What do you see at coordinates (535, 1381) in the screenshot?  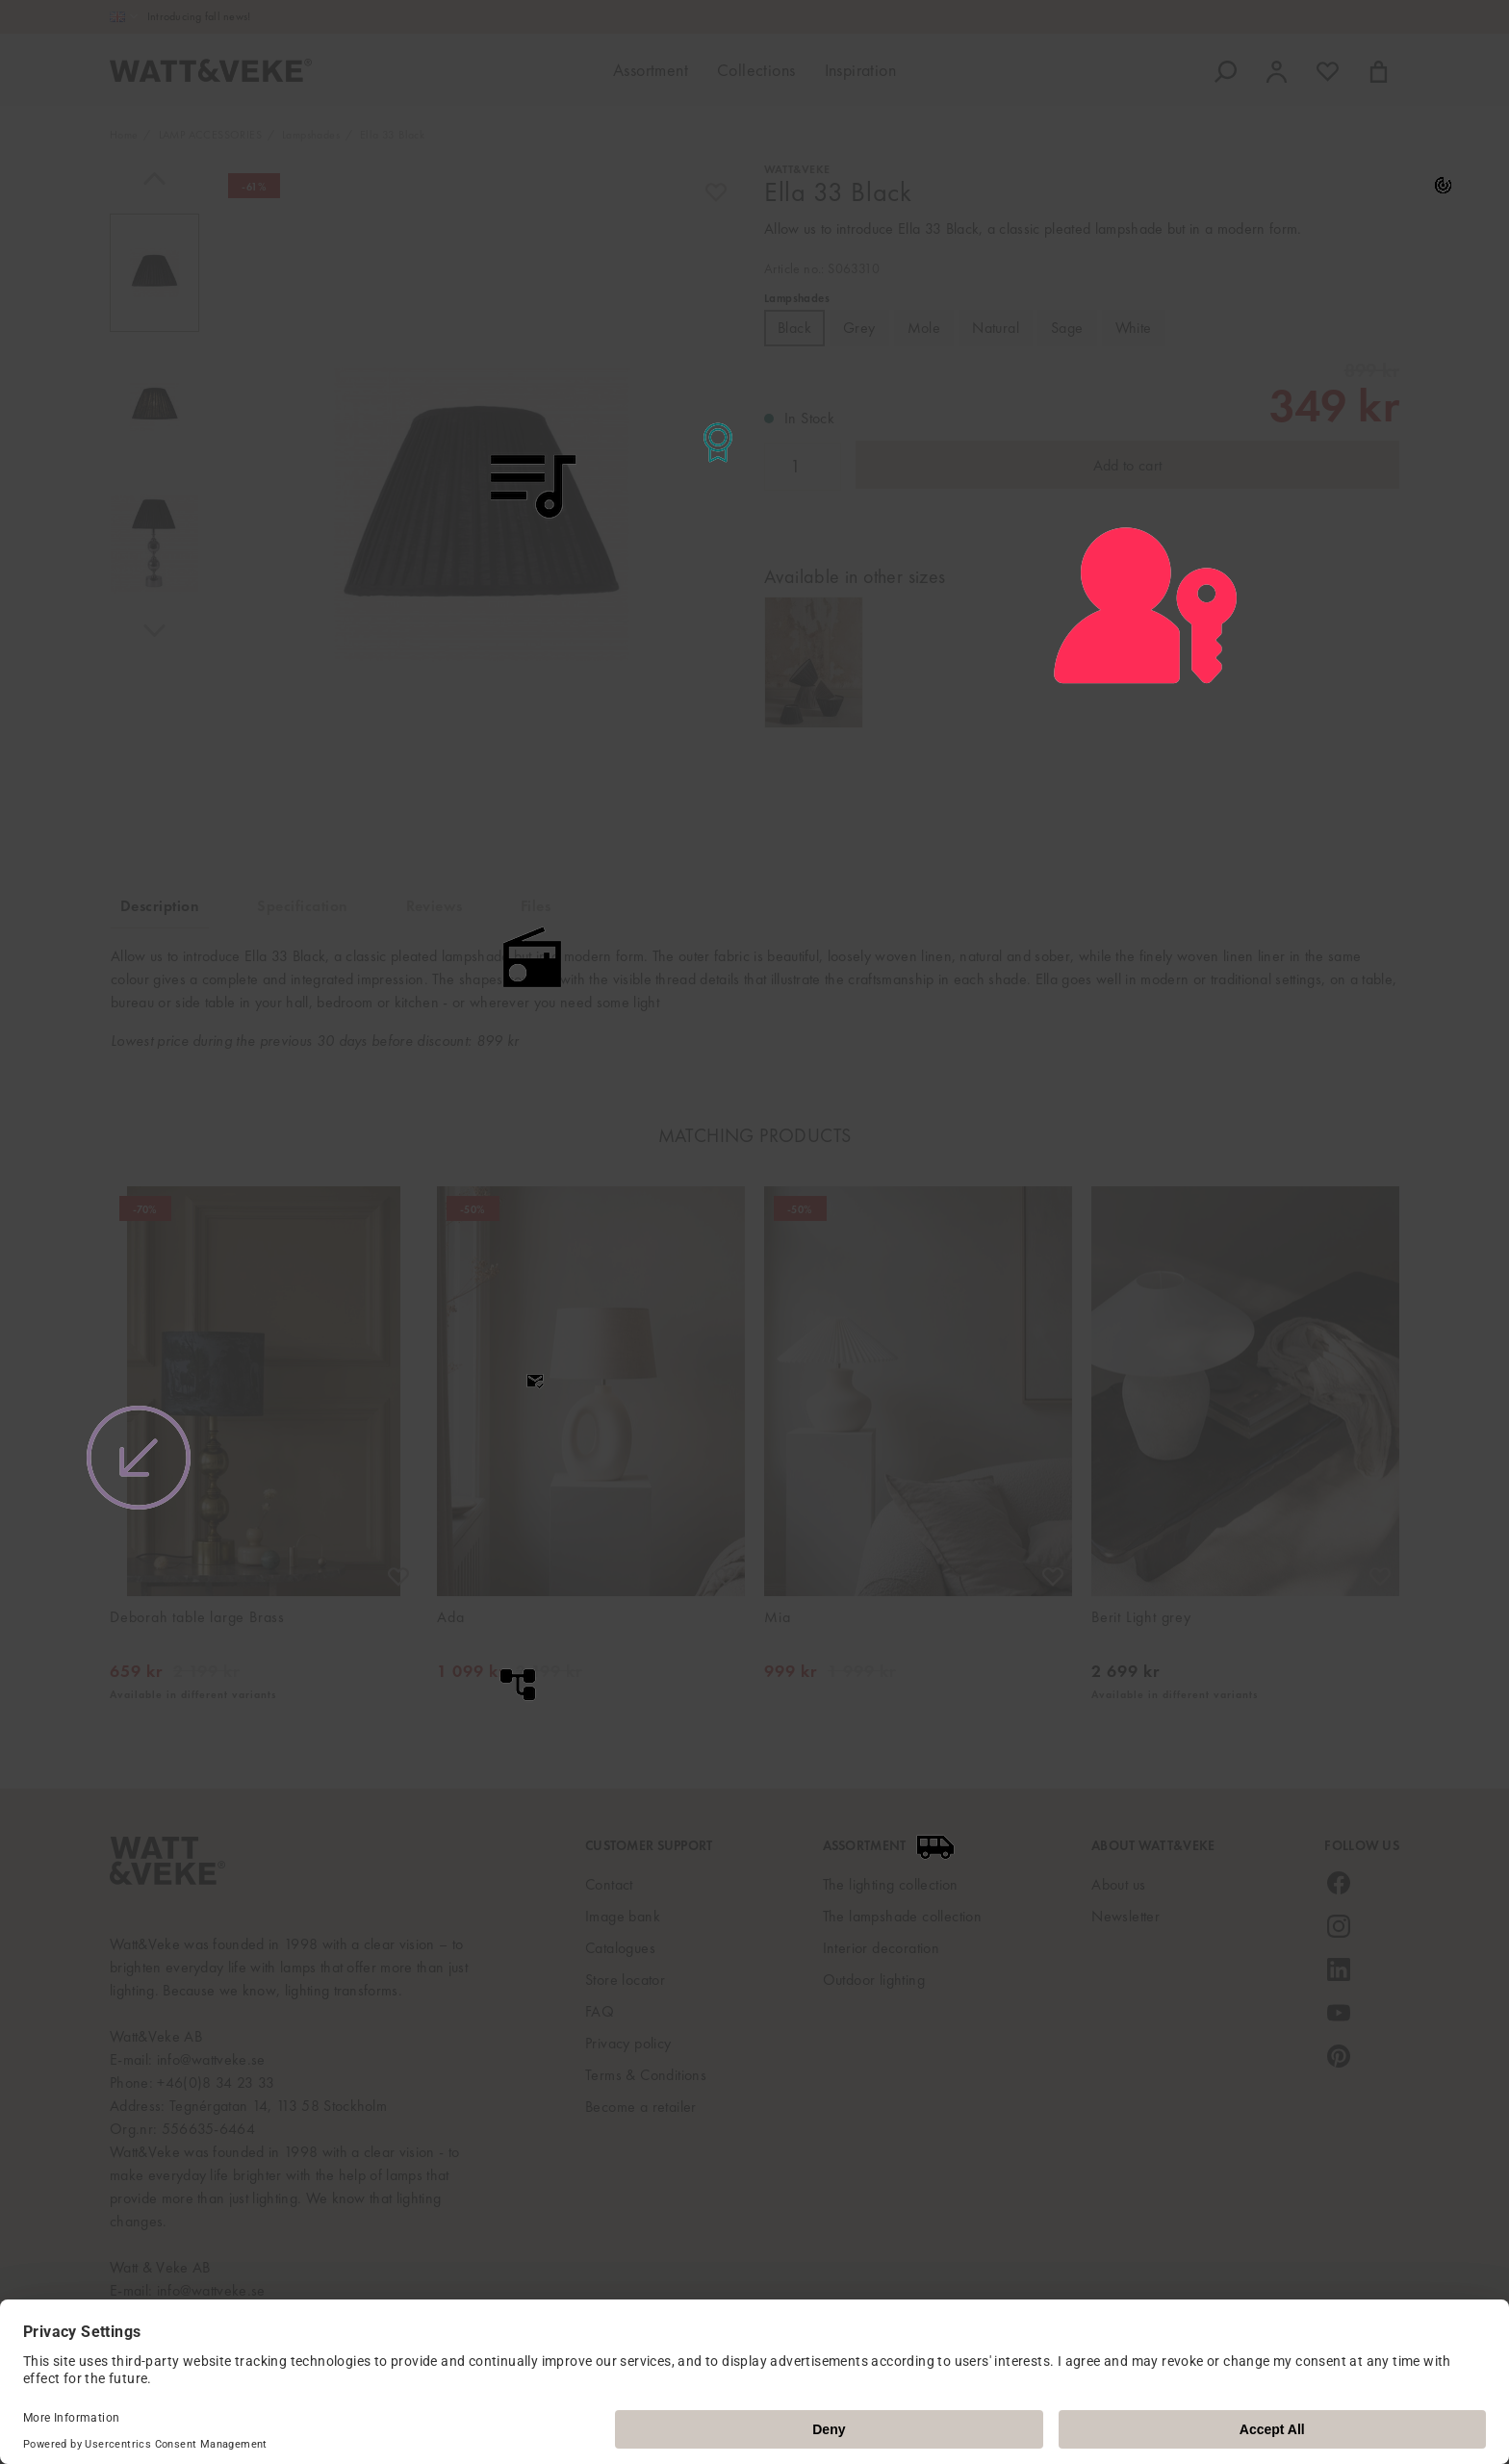 I see `mark email as read` at bounding box center [535, 1381].